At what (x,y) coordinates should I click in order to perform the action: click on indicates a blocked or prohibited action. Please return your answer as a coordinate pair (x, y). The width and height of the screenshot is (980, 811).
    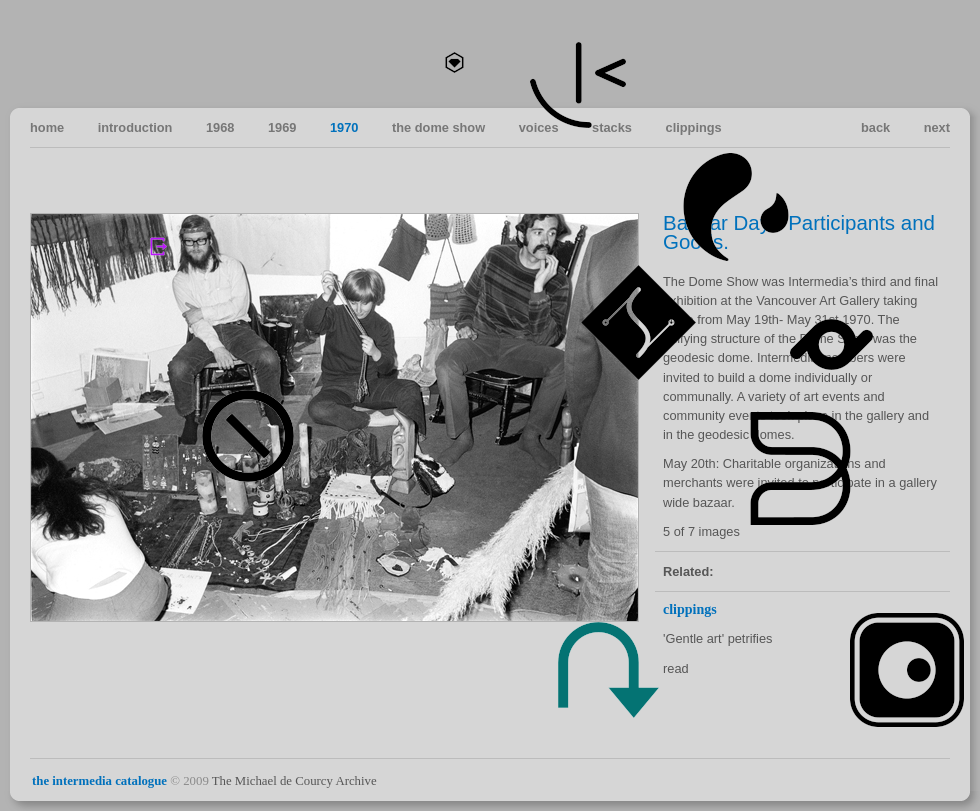
    Looking at the image, I should click on (248, 436).